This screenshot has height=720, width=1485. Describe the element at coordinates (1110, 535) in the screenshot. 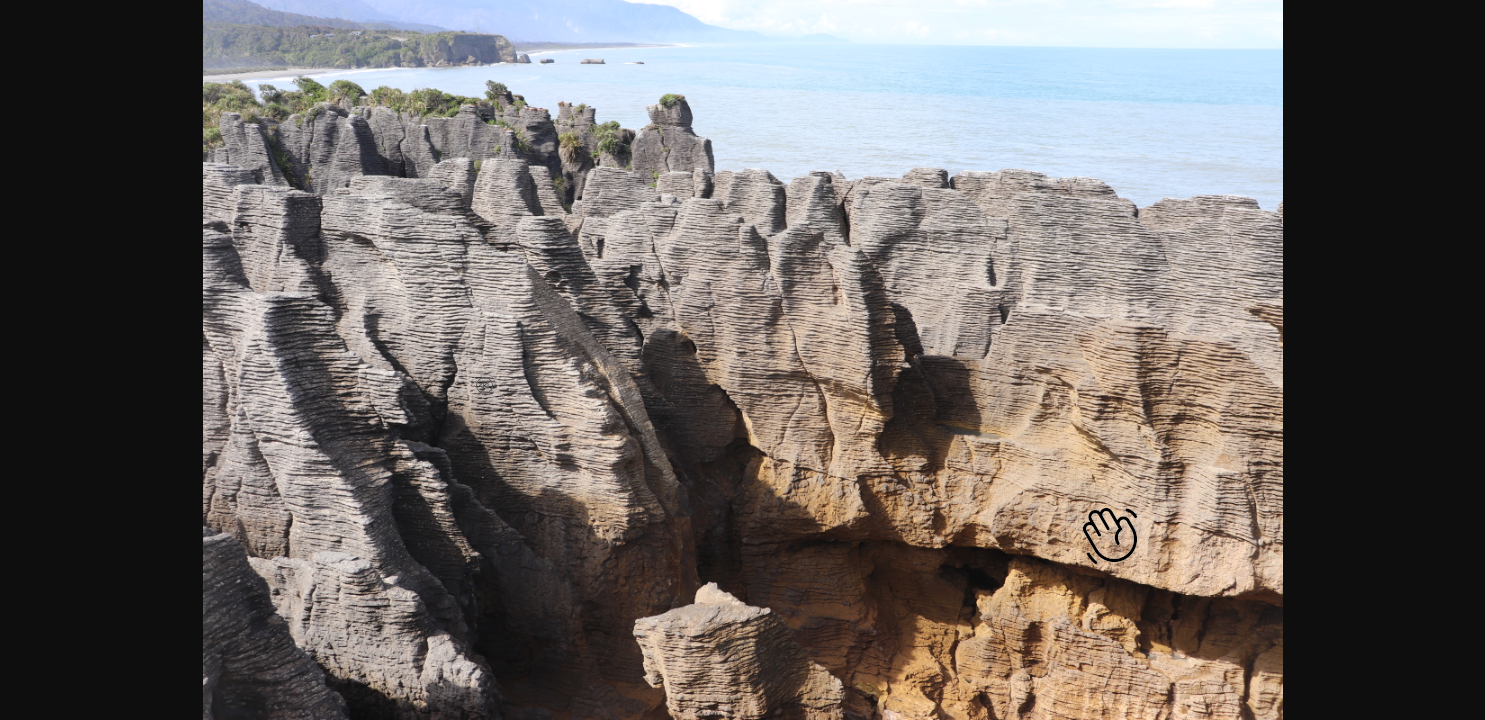

I see `send a greeting or say hello` at that location.